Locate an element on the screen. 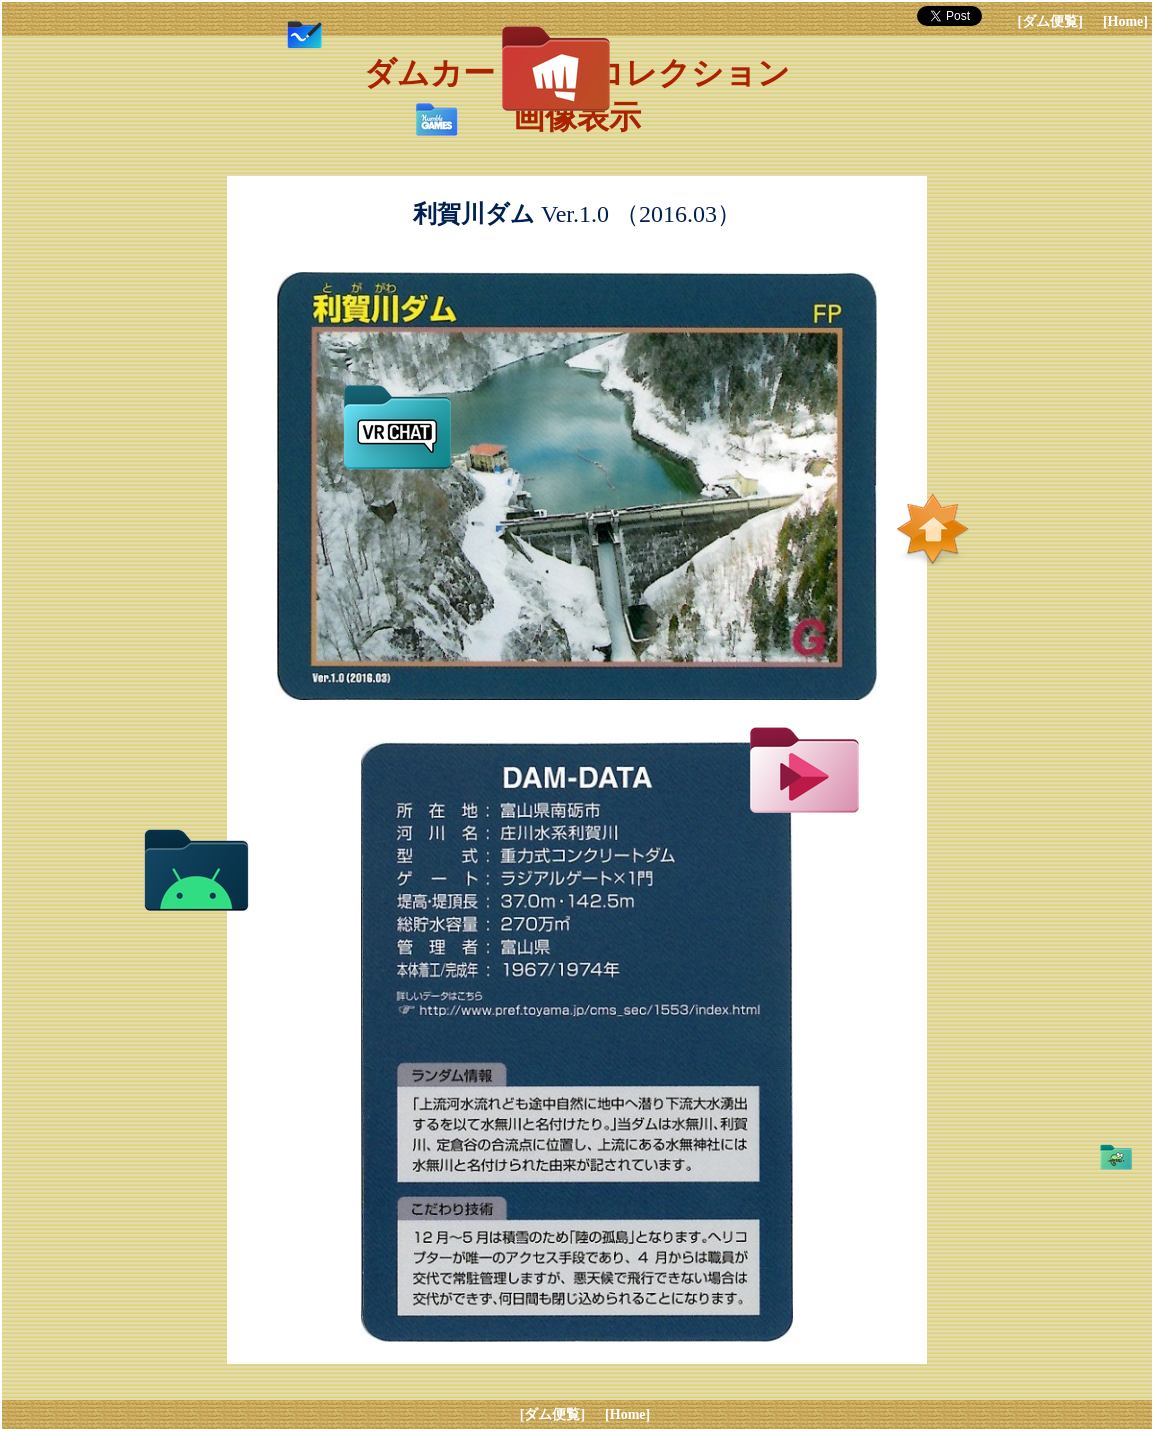  indicates a software update is available is located at coordinates (933, 529).